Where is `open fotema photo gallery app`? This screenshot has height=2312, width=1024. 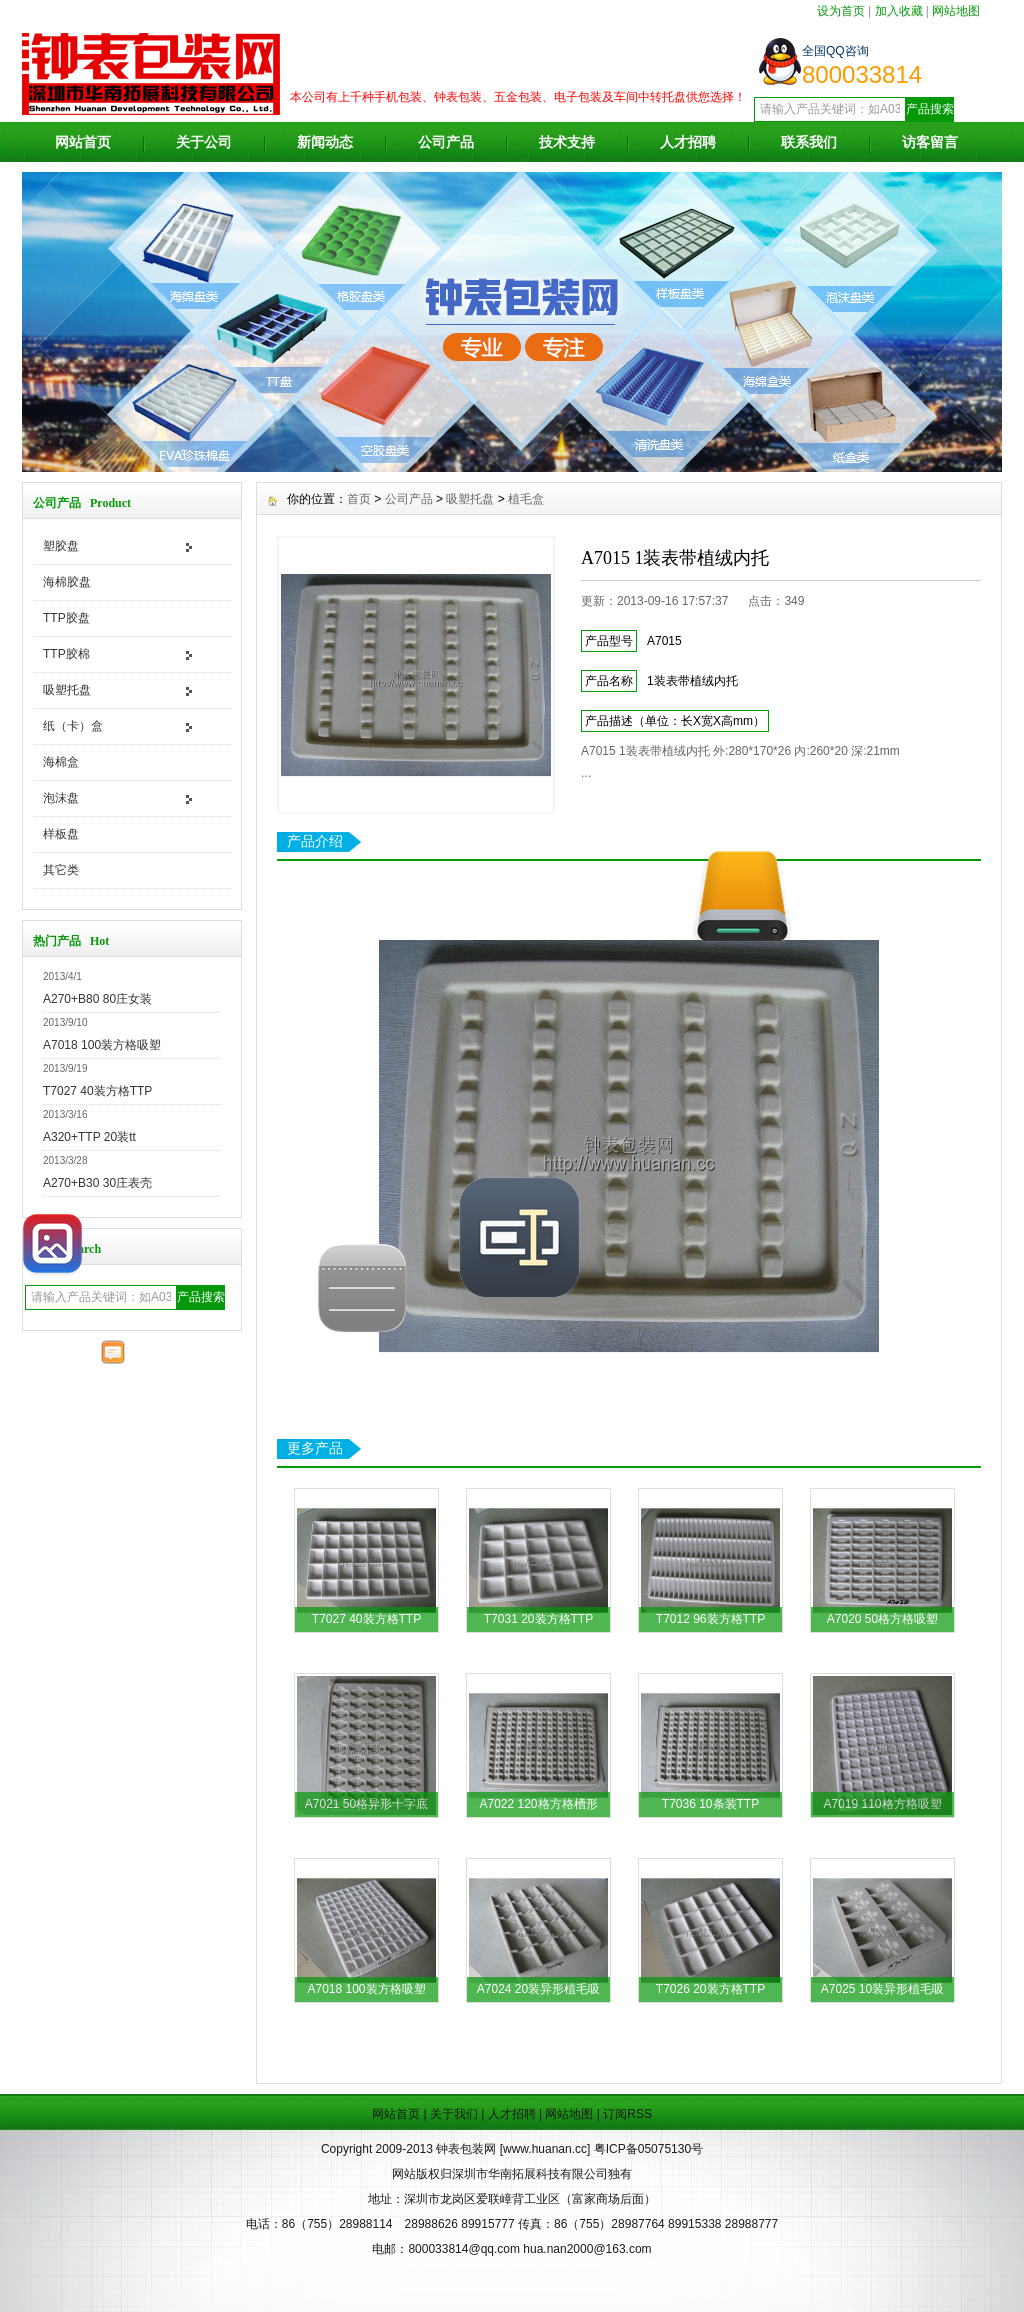 open fotema photo gallery app is located at coordinates (52, 1243).